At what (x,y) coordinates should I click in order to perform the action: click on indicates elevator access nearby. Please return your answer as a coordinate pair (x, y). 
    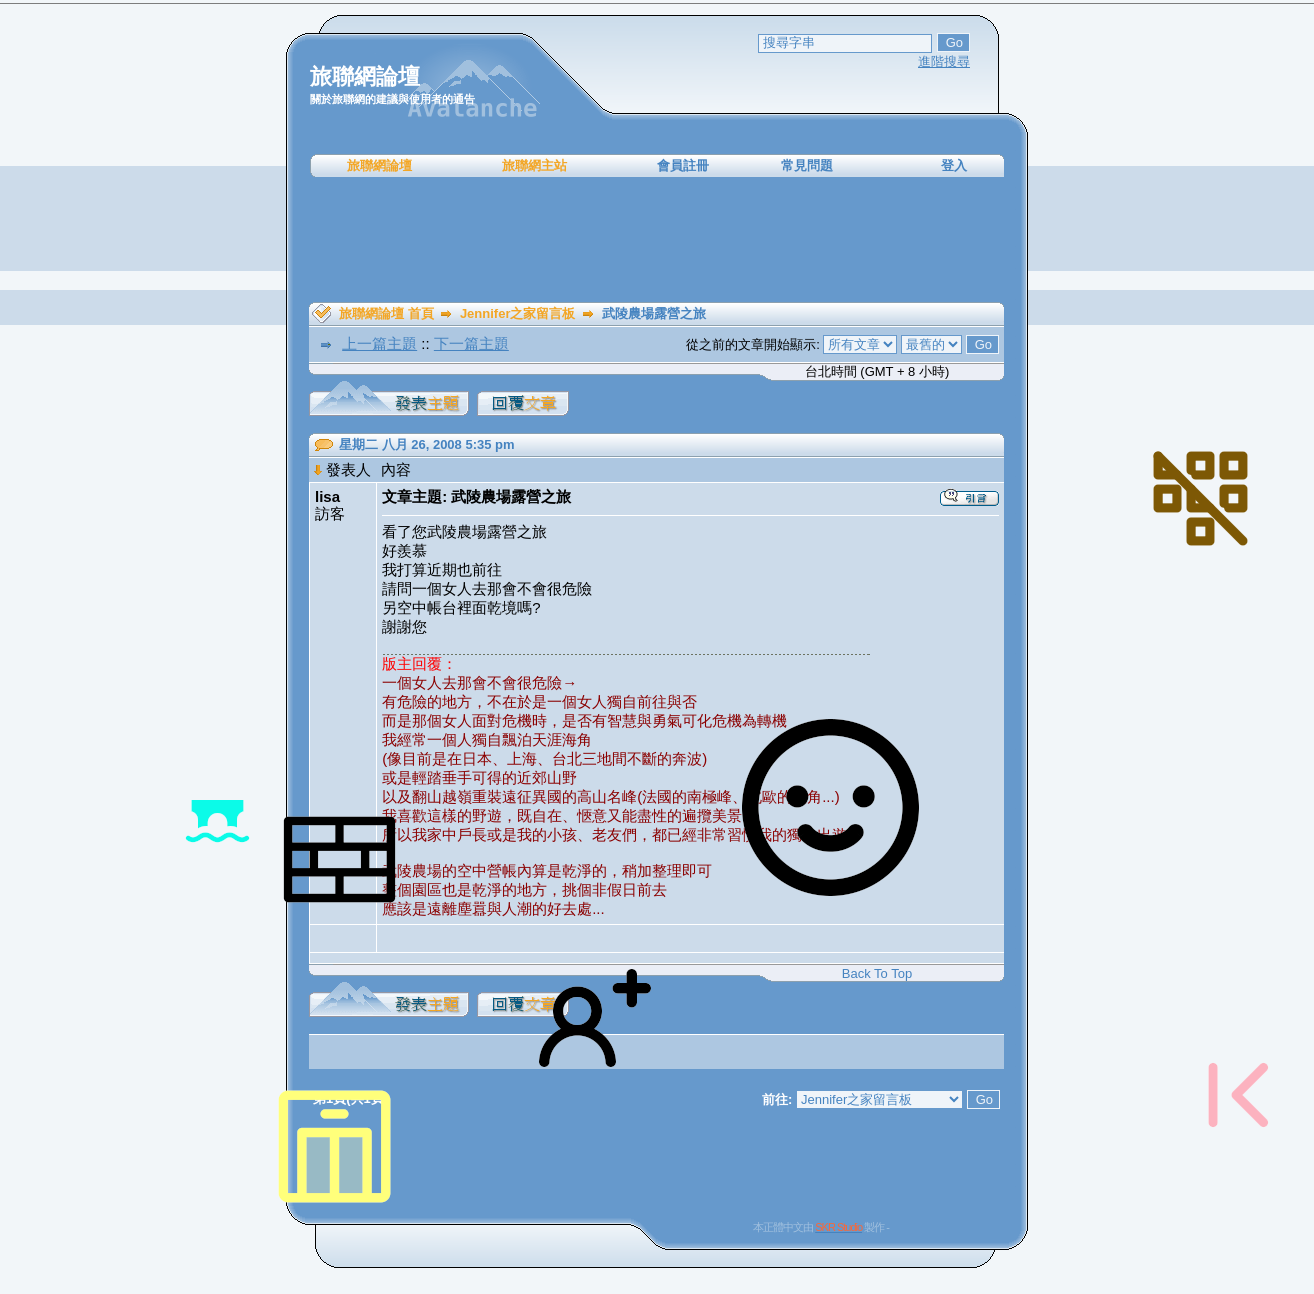
    Looking at the image, I should click on (334, 1146).